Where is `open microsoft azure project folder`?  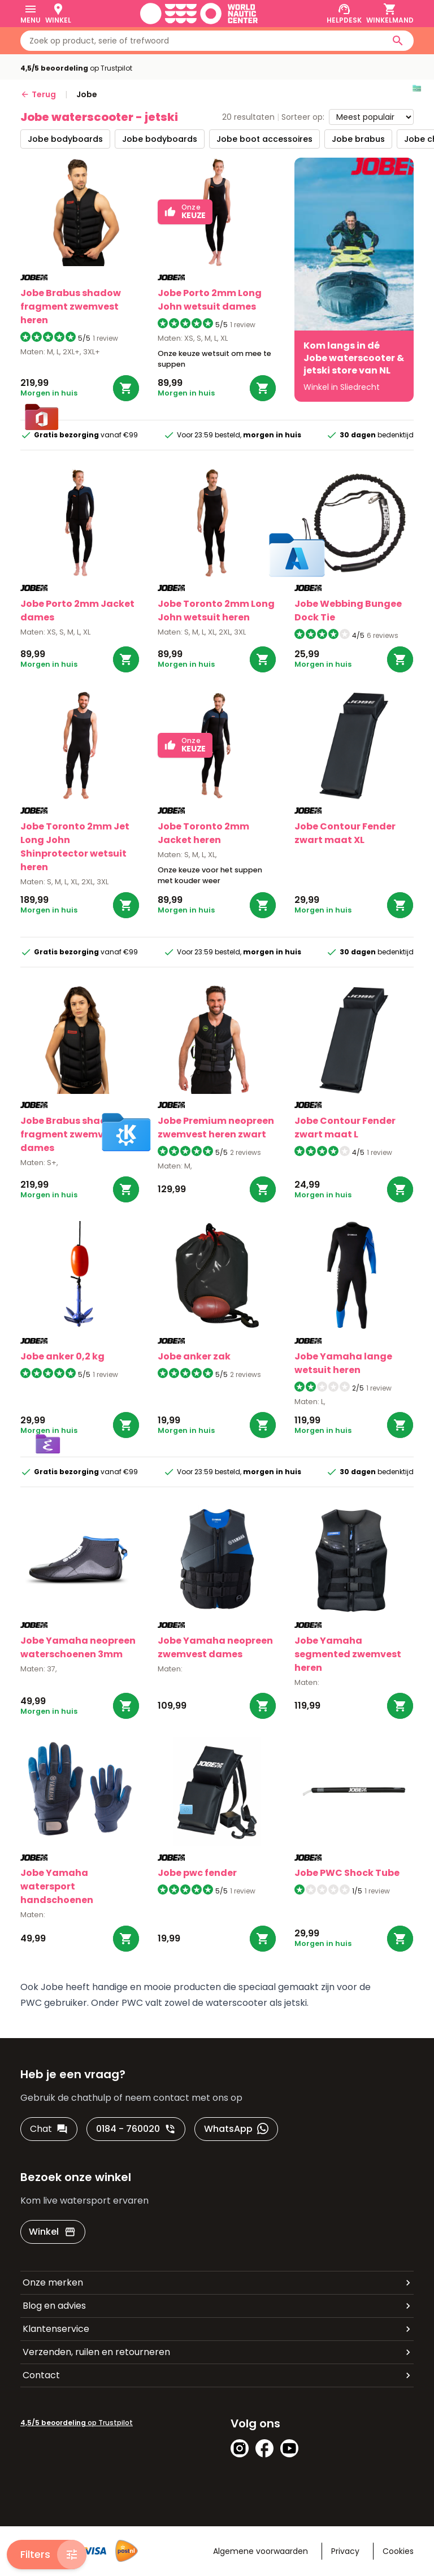 open microsoft azure project folder is located at coordinates (297, 557).